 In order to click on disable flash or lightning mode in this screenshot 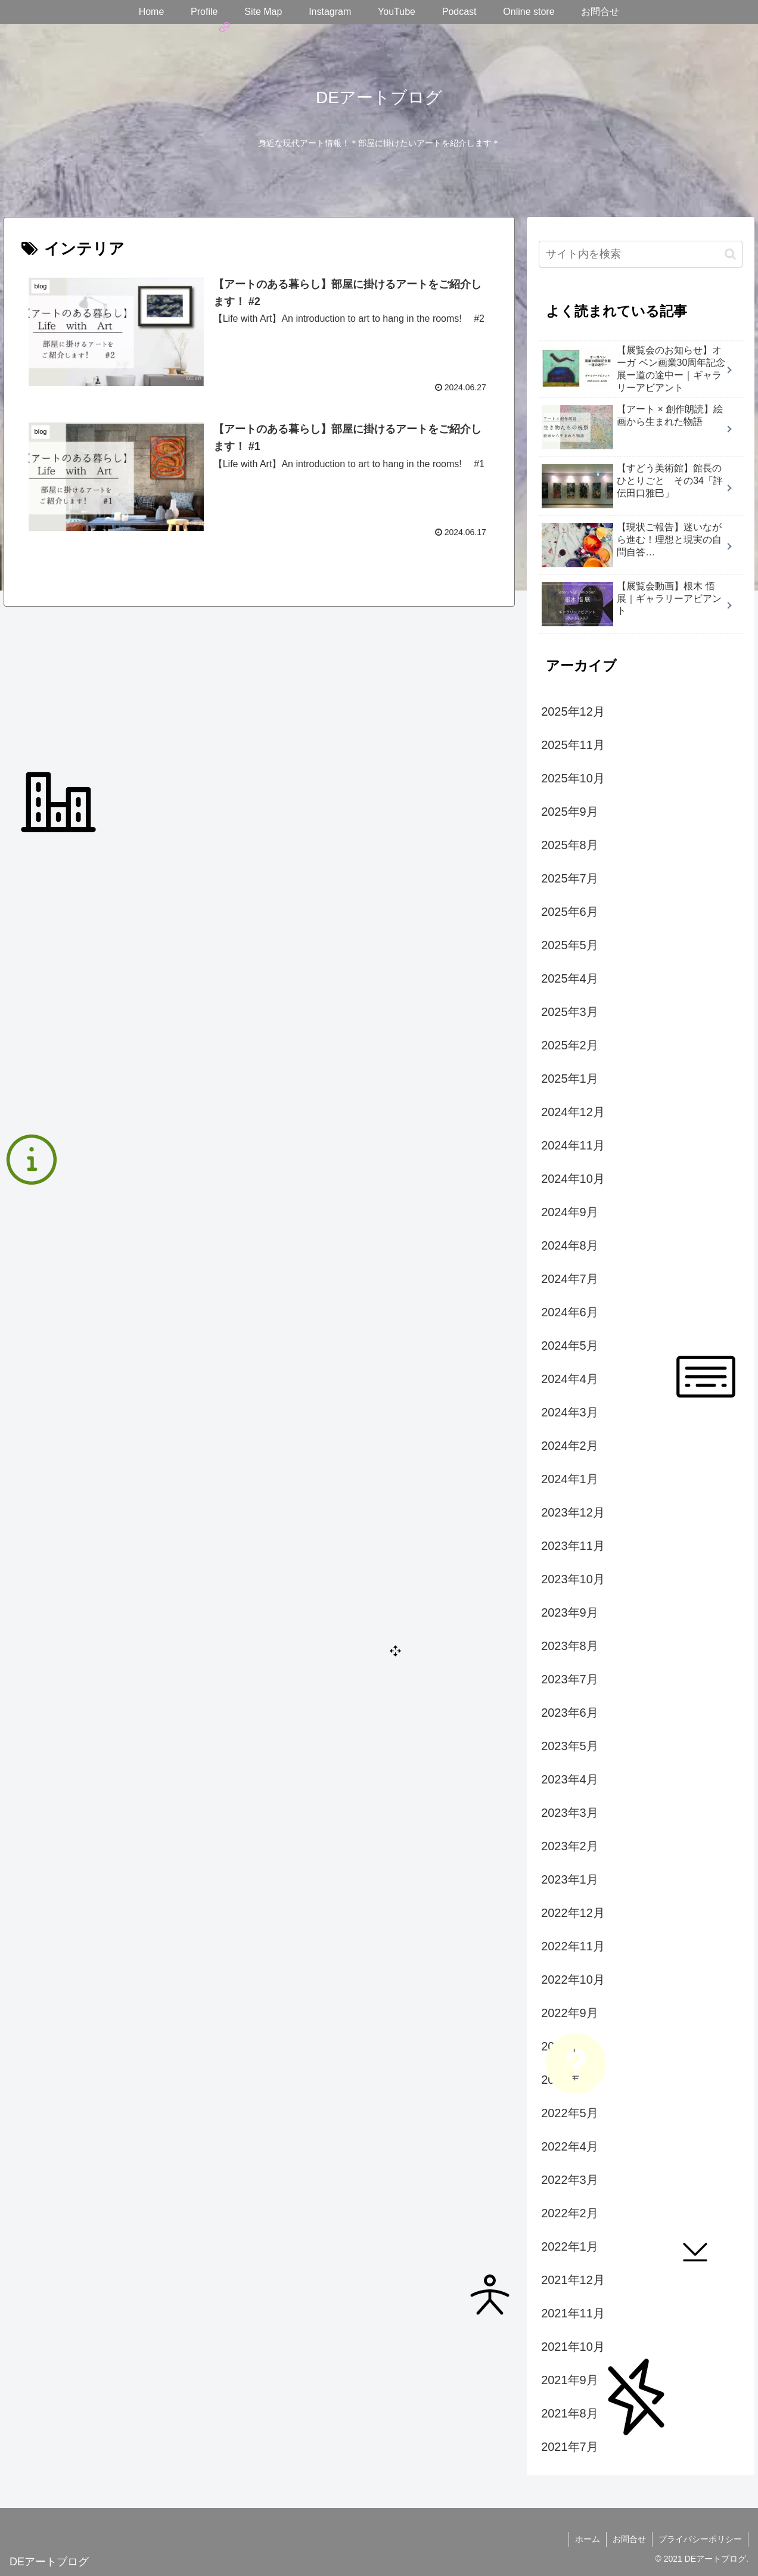, I will do `click(636, 2397)`.